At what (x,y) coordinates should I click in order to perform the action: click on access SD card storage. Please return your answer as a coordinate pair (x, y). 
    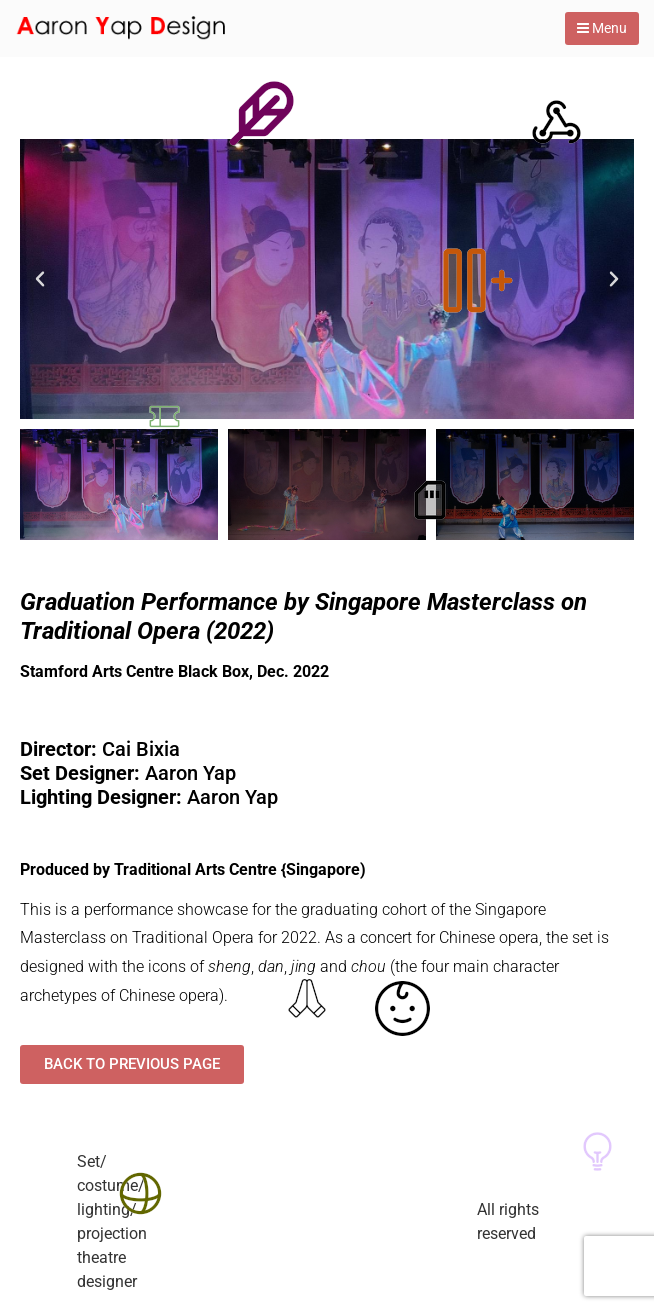
    Looking at the image, I should click on (430, 500).